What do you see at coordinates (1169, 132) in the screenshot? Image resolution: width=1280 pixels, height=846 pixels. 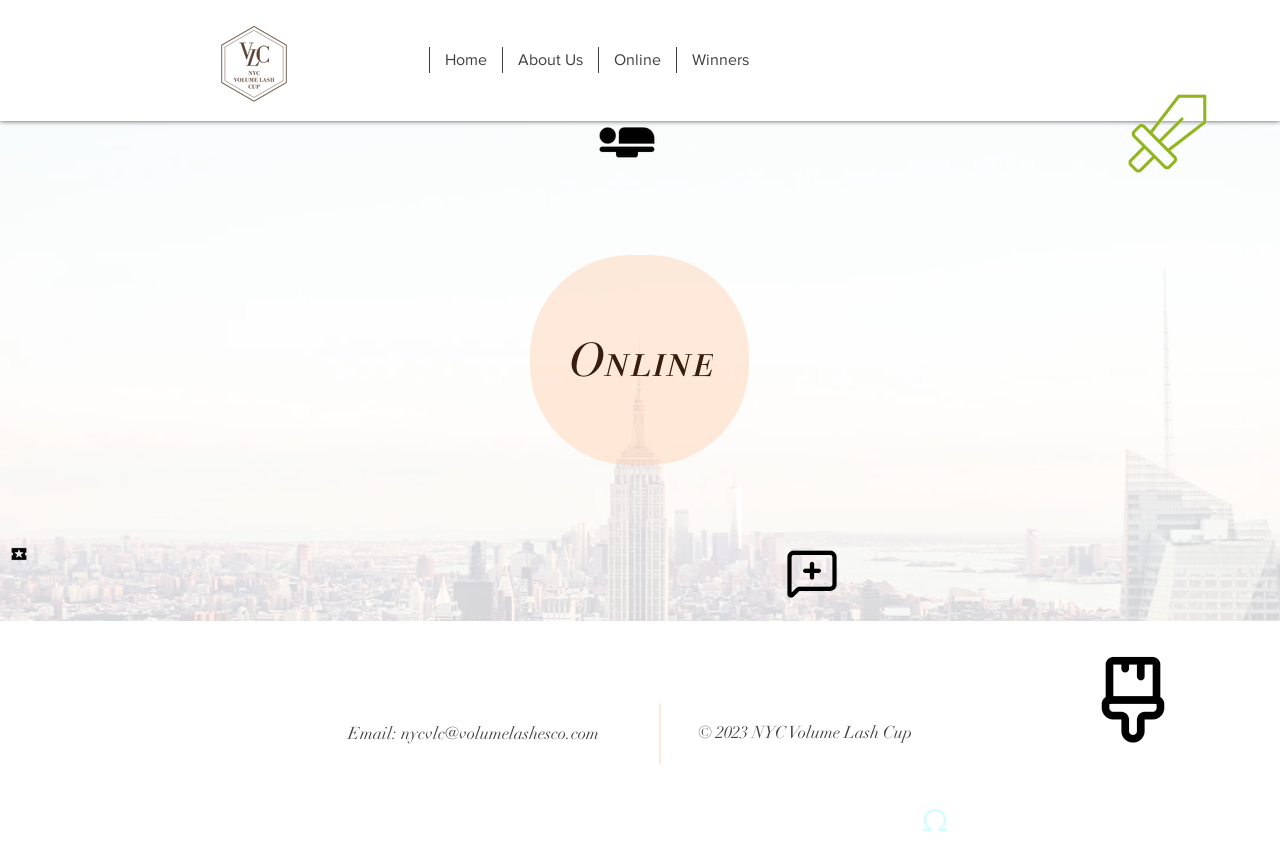 I see `access combat or battle features` at bounding box center [1169, 132].